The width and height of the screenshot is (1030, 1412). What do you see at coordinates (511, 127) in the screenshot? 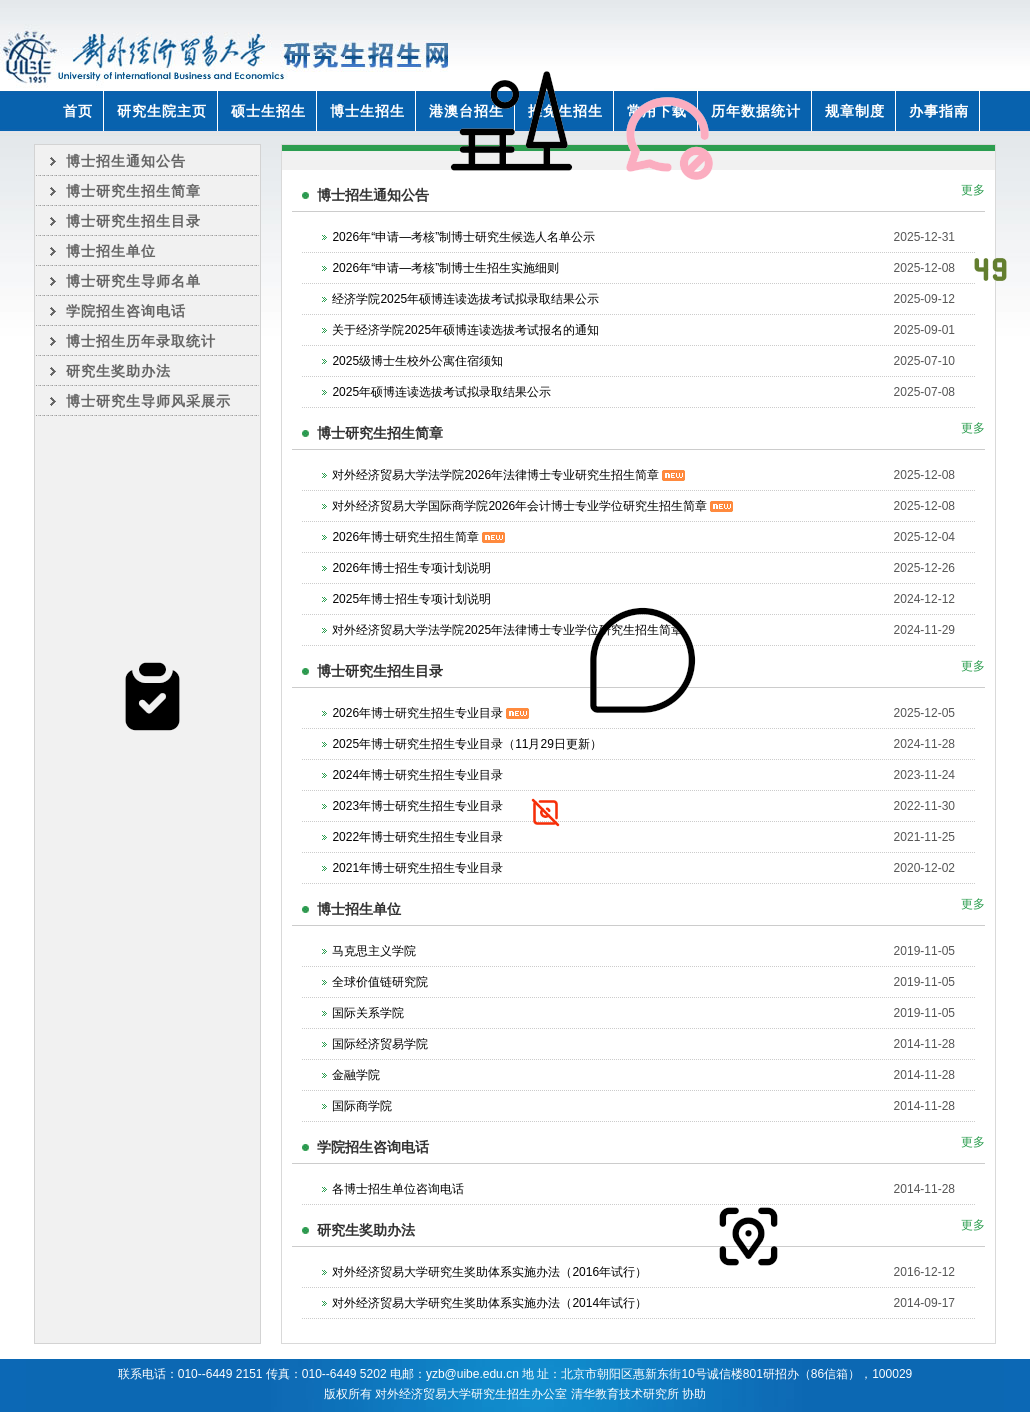
I see `view nearby parks` at bounding box center [511, 127].